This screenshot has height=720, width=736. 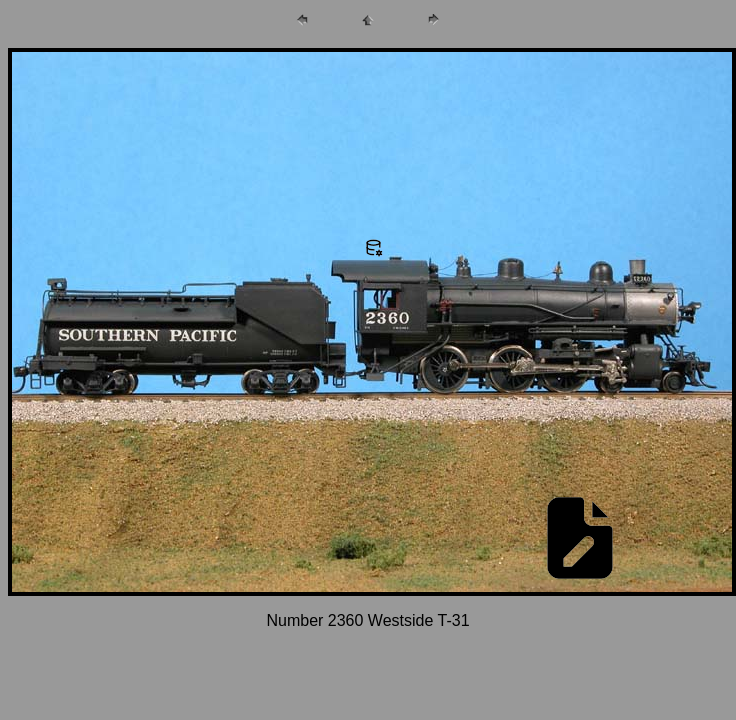 I want to click on configure database settings, so click(x=373, y=247).